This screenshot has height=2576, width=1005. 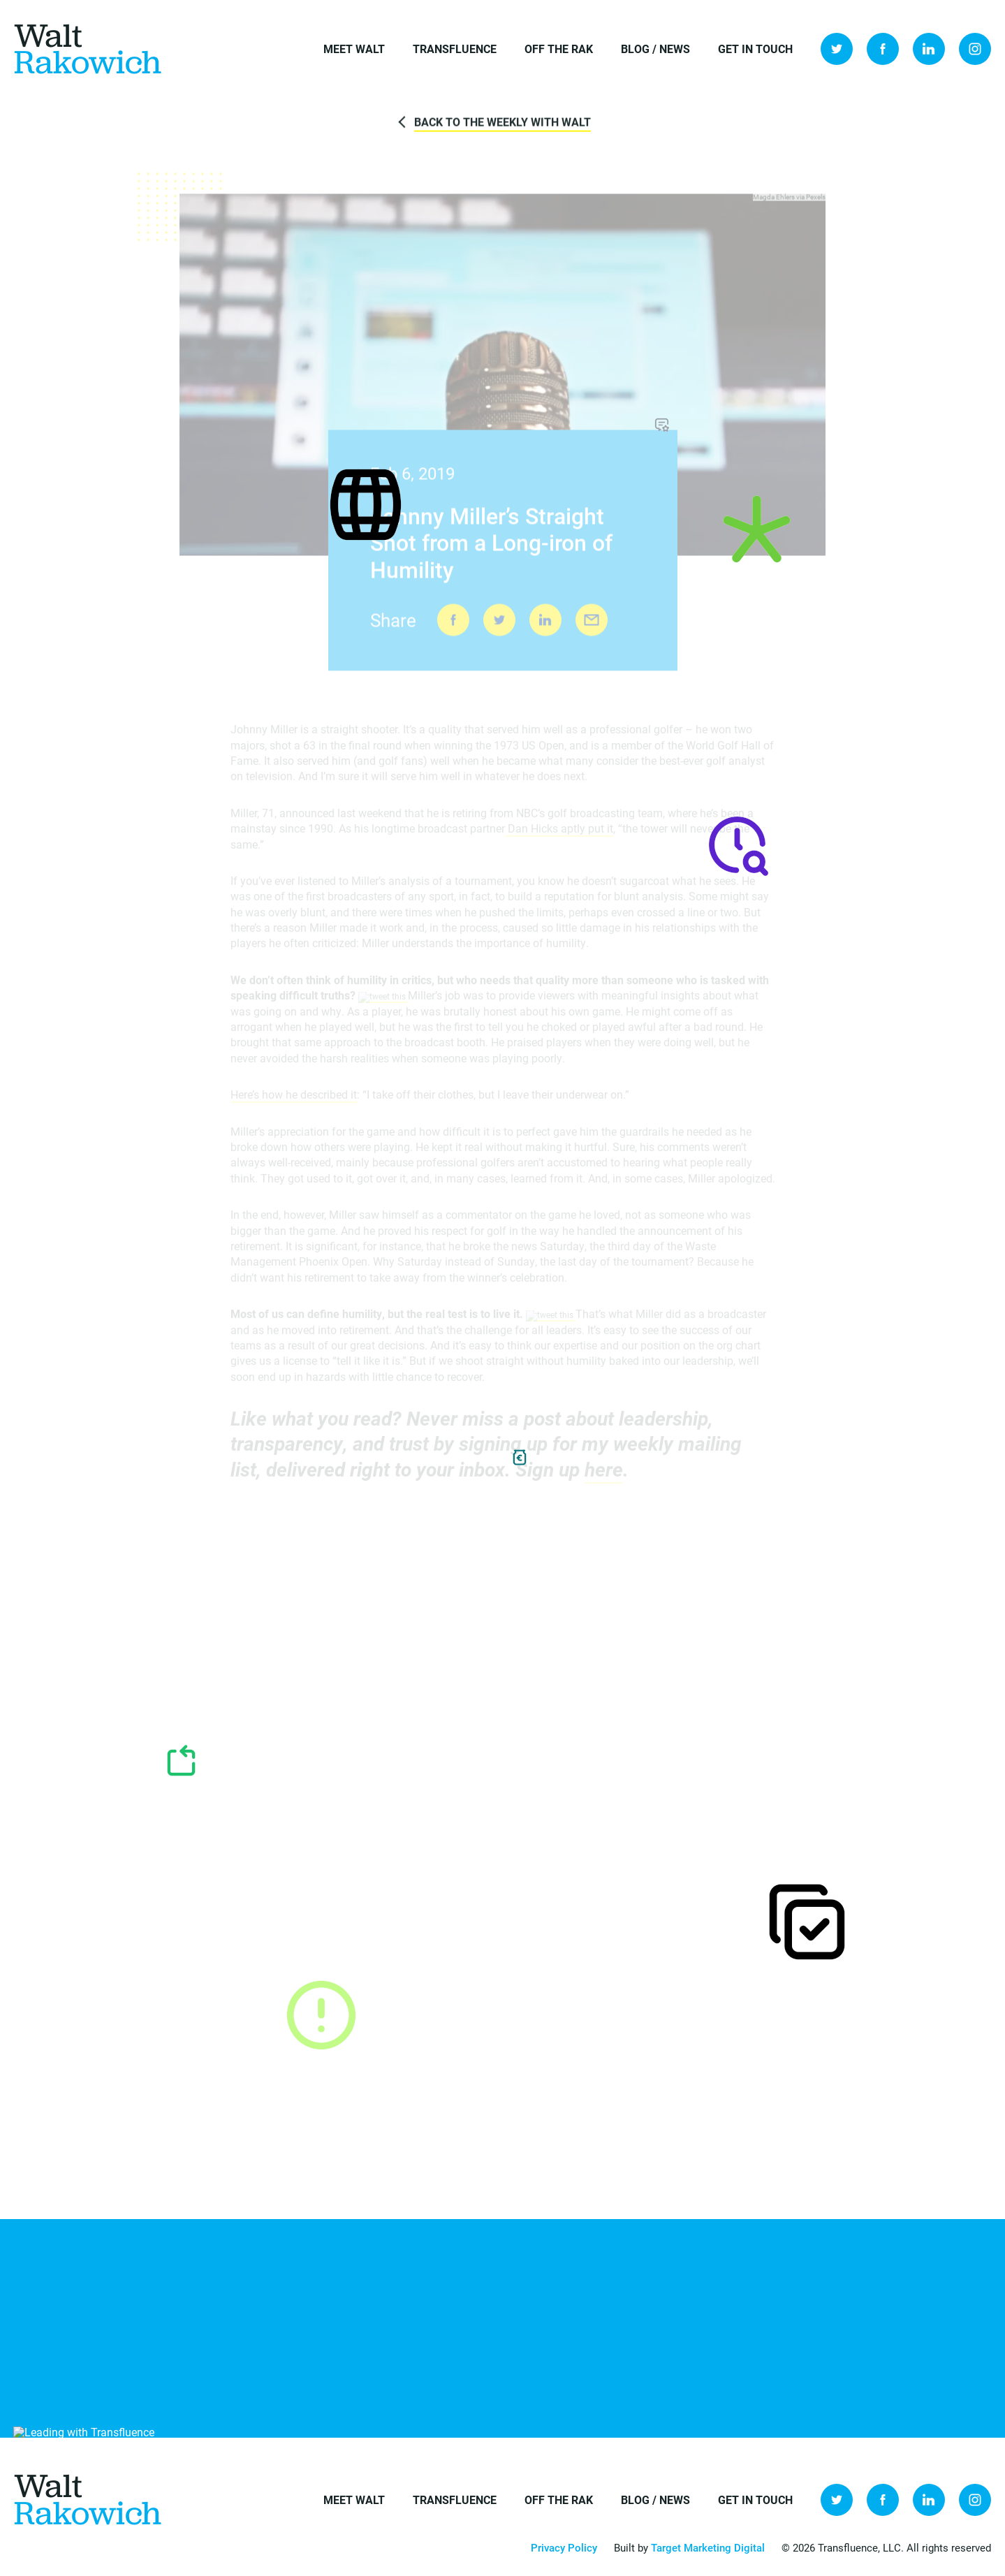 I want to click on leave a tip or donation in euros, so click(x=520, y=1457).